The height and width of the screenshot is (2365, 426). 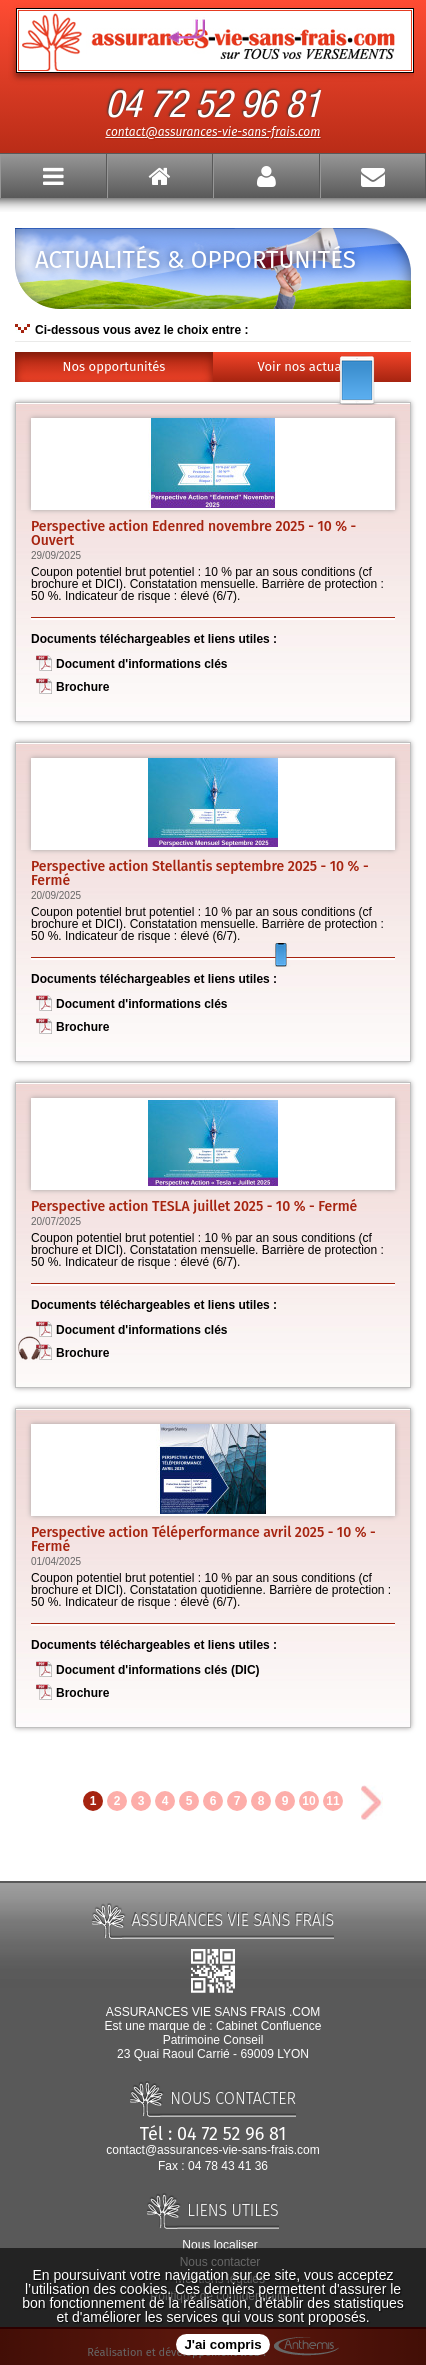 What do you see at coordinates (357, 380) in the screenshot?
I see `manage connected iPad device` at bounding box center [357, 380].